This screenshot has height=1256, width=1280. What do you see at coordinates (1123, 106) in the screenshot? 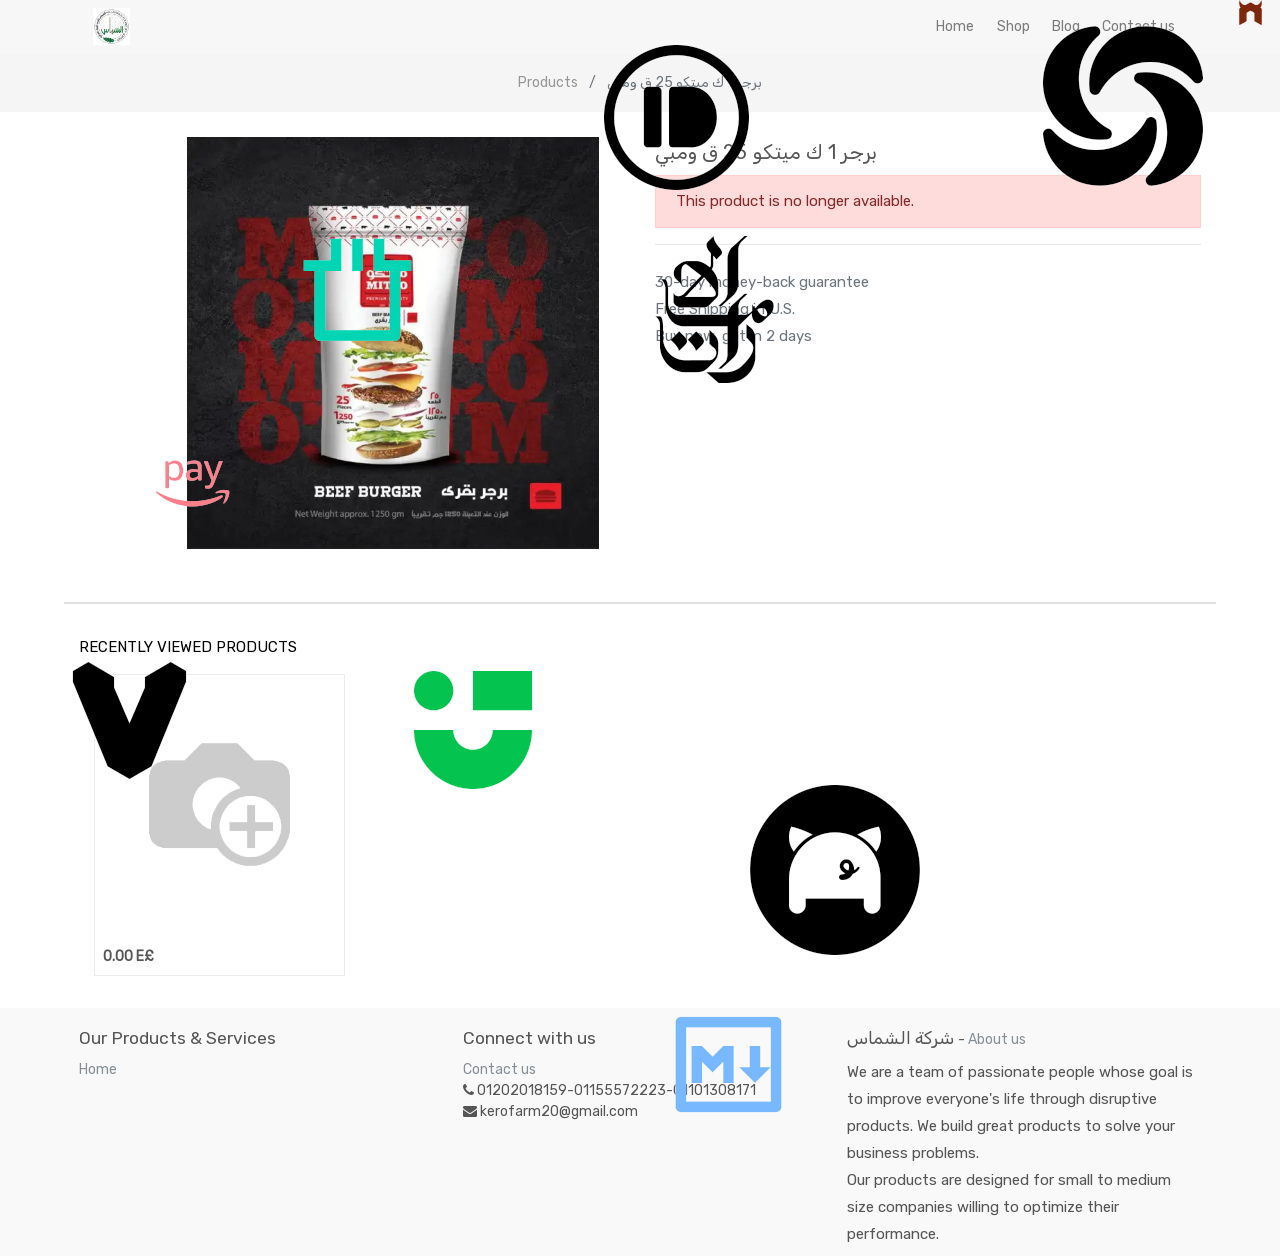
I see `open the sololearn app` at bounding box center [1123, 106].